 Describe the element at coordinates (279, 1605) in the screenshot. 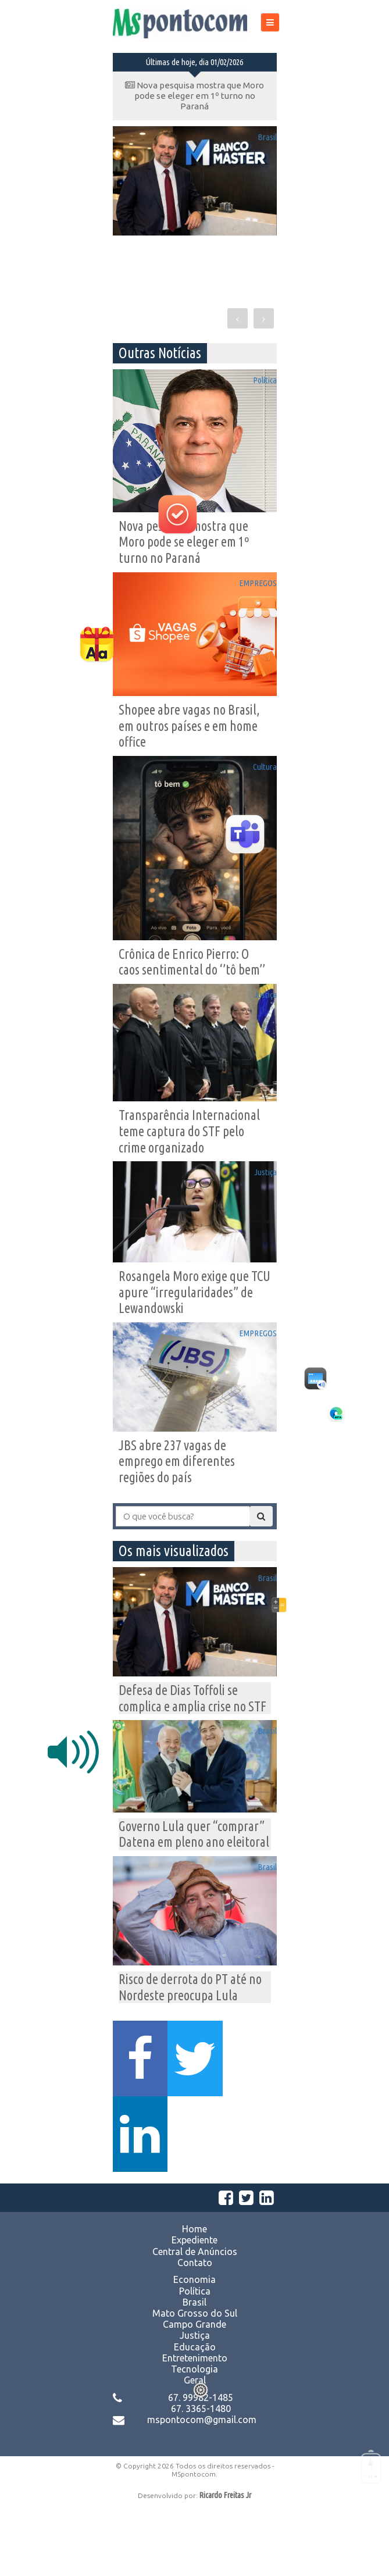

I see `open the calculator app` at that location.